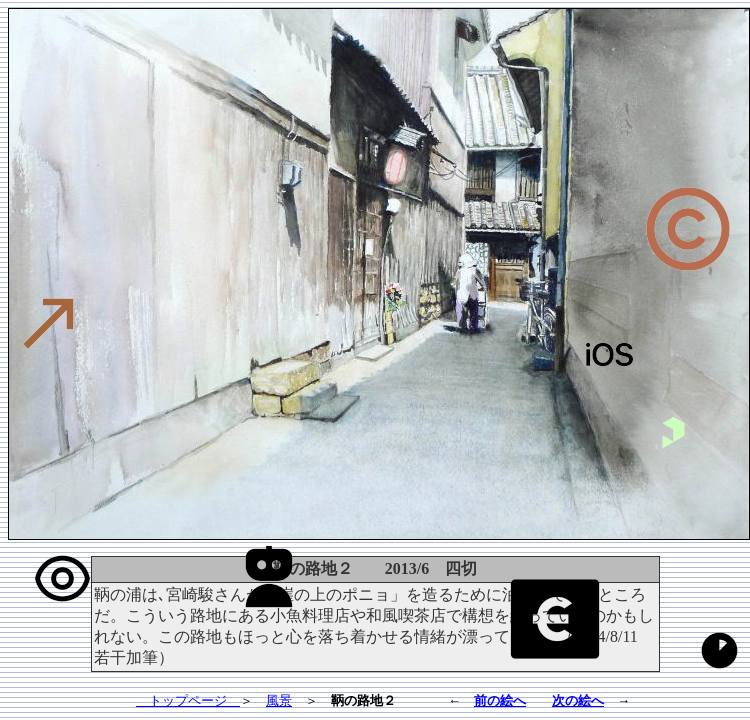 This screenshot has width=750, height=720. What do you see at coordinates (719, 650) in the screenshot?
I see `indicates progress at early stage or first step` at bounding box center [719, 650].